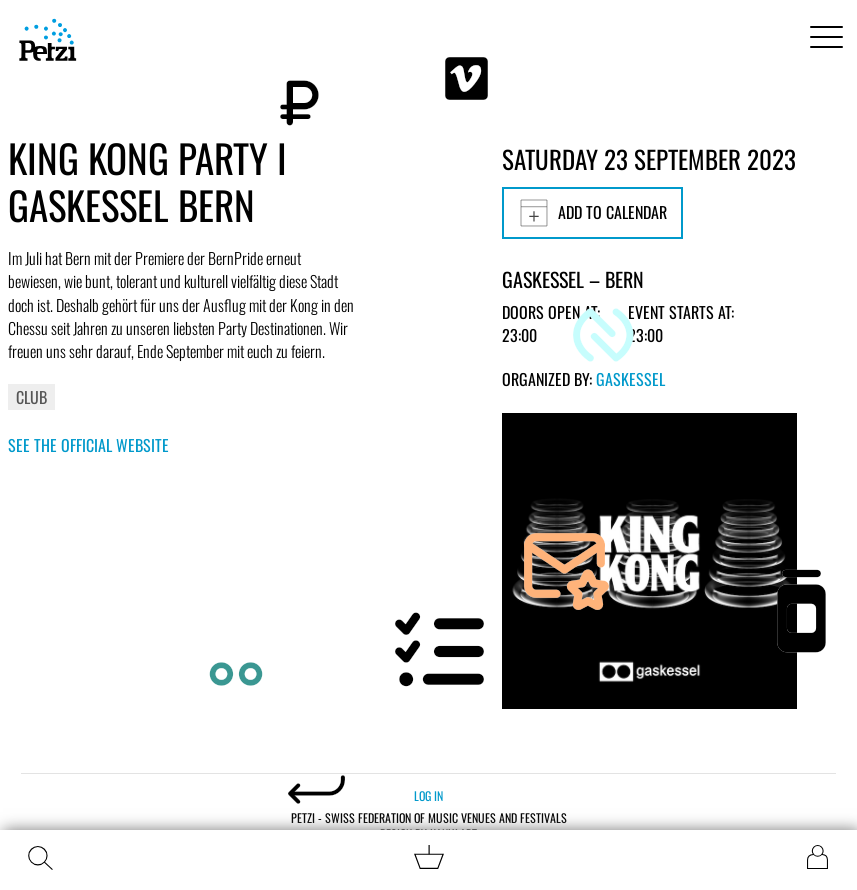 The height and width of the screenshot is (890, 857). I want to click on store or save items in a container, so click(801, 613).